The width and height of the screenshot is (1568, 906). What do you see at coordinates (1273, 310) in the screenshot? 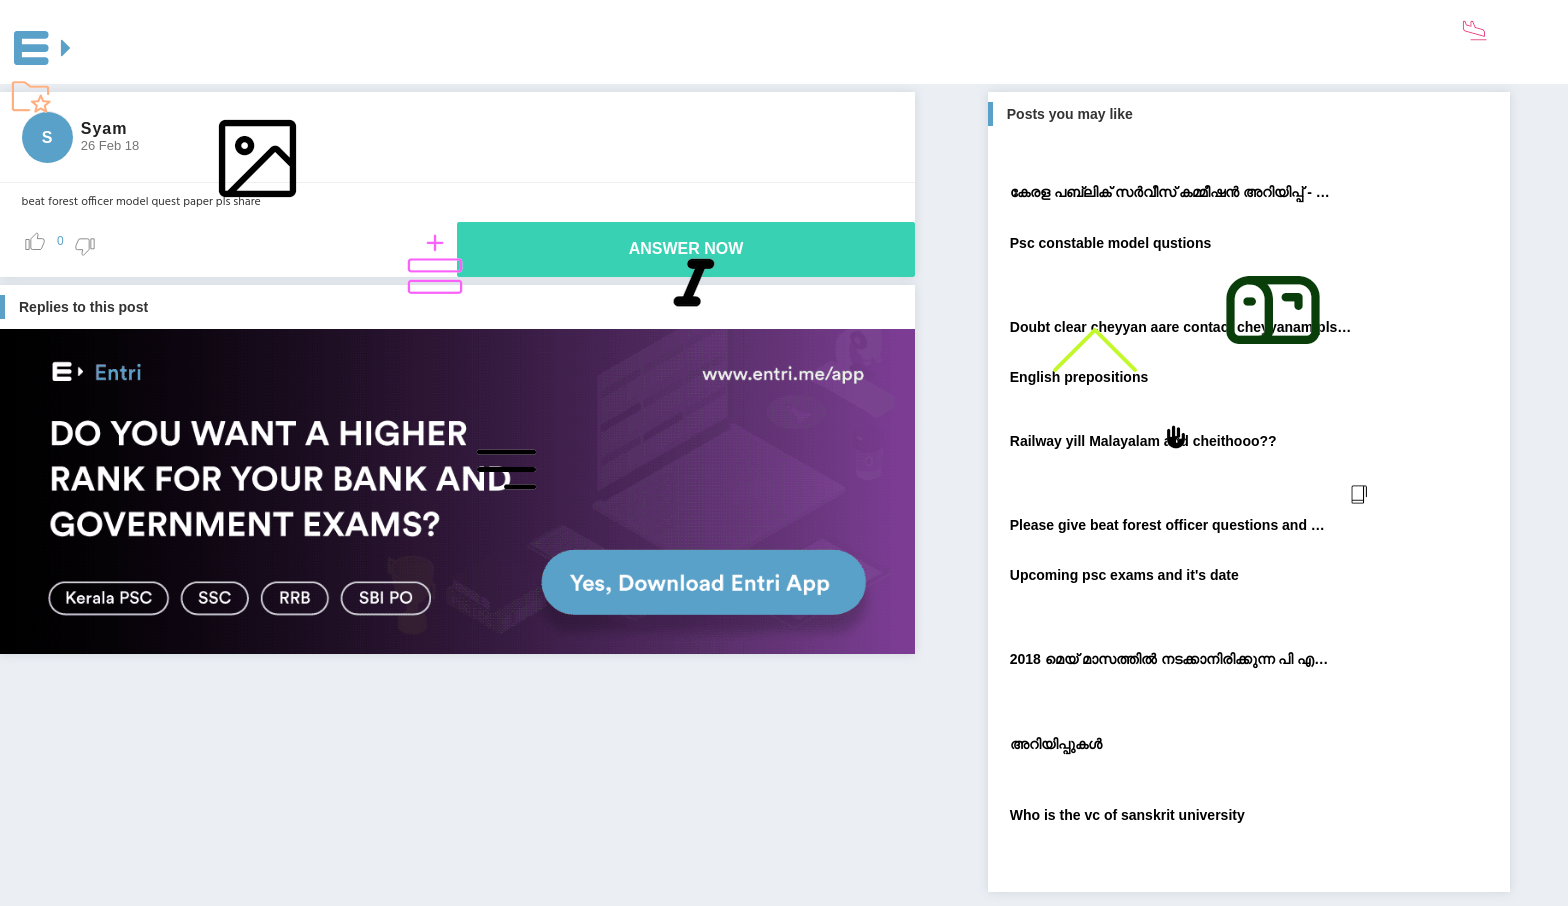
I see `access your mailbox or inbox` at bounding box center [1273, 310].